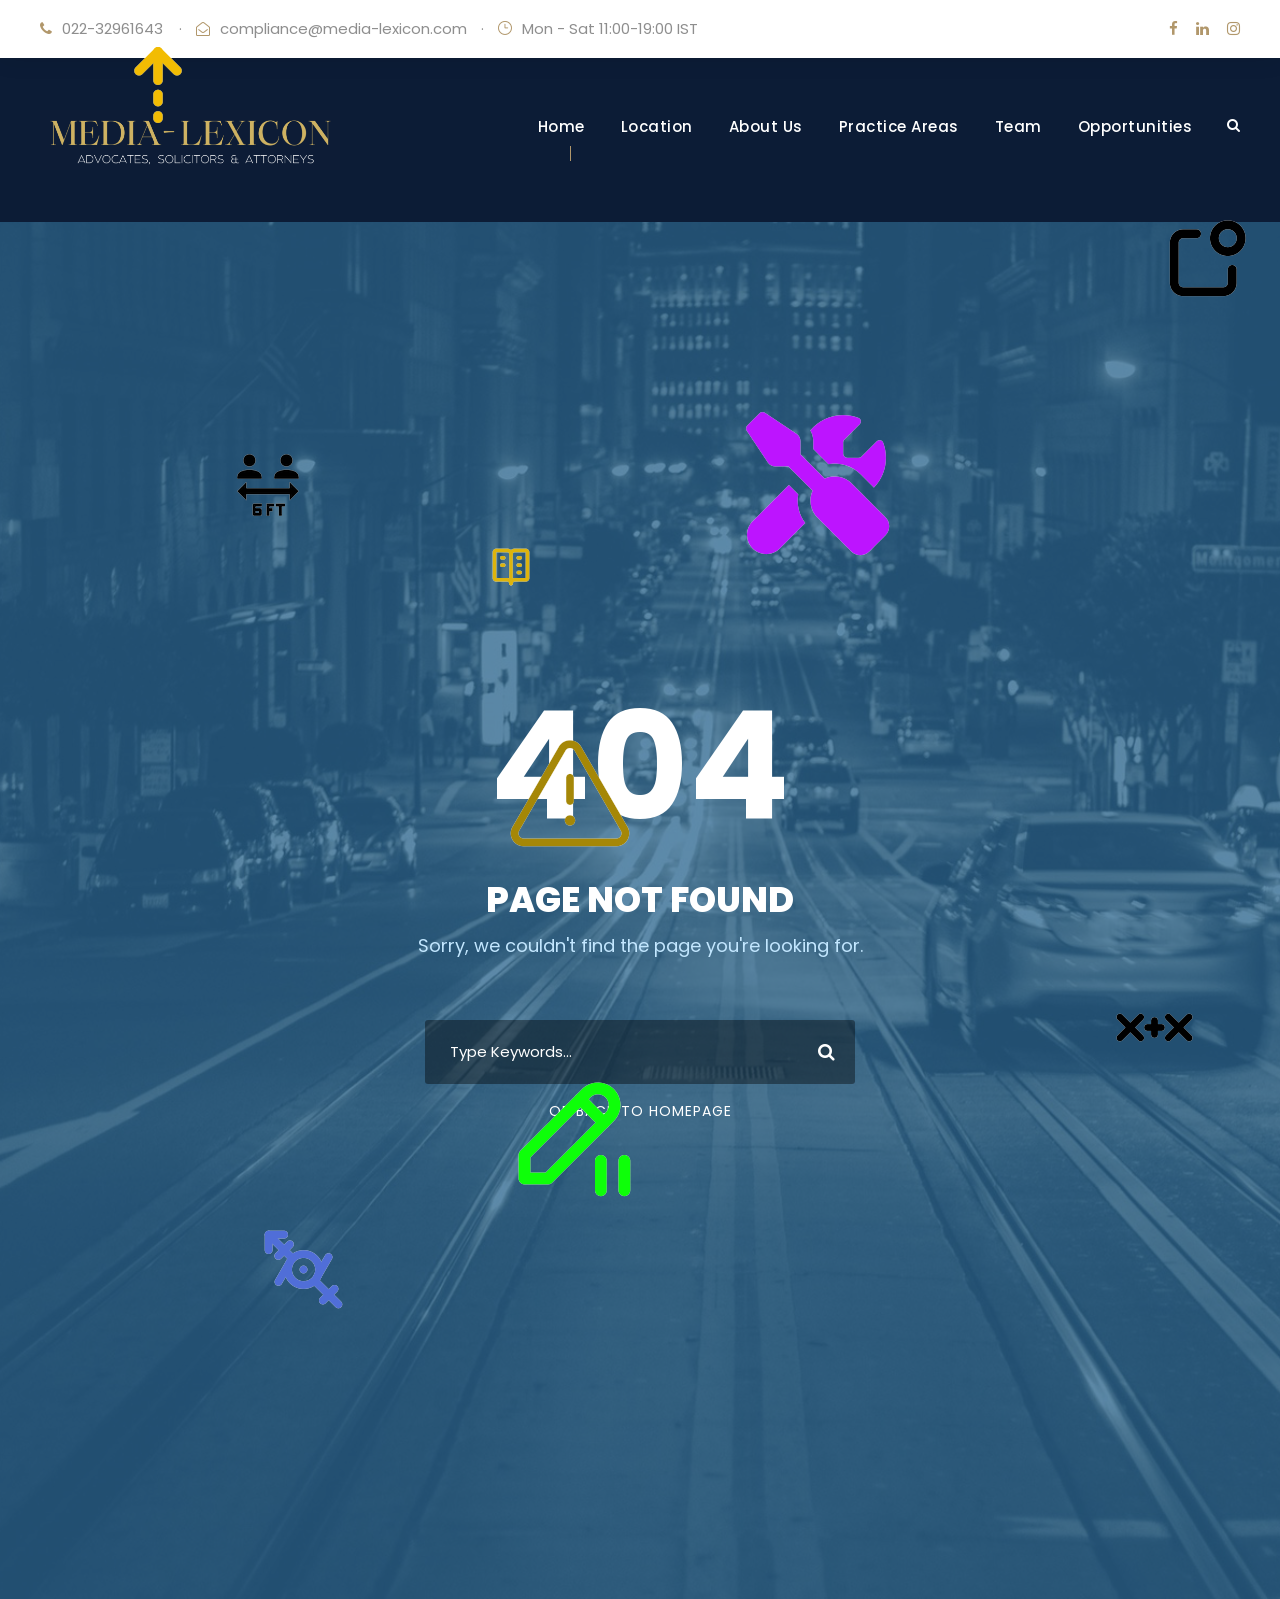 The image size is (1280, 1599). Describe the element at coordinates (268, 485) in the screenshot. I see `indicates social distancing requirement of 6 feet` at that location.